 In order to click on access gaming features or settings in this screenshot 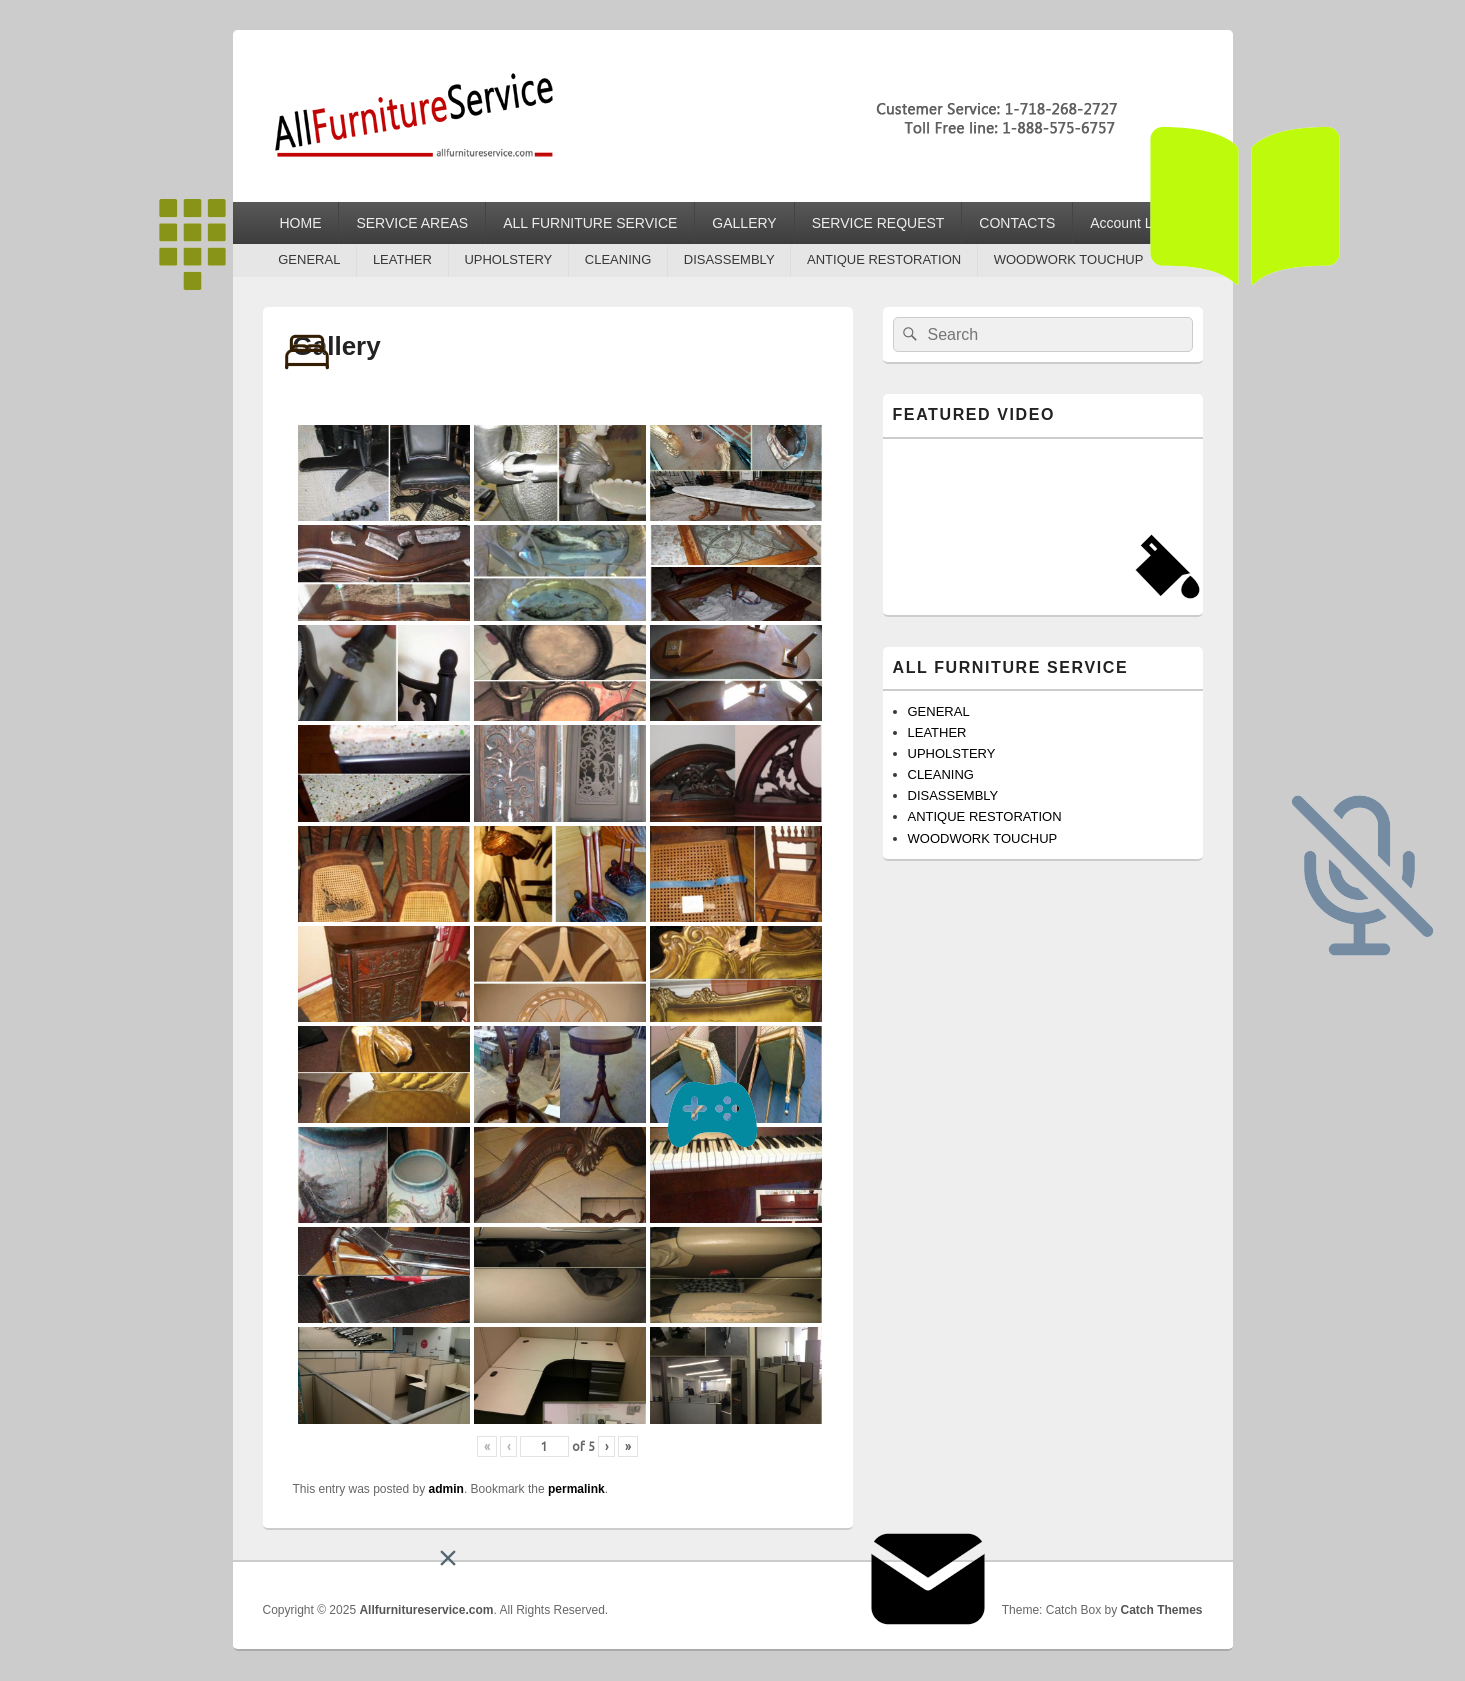, I will do `click(712, 1114)`.